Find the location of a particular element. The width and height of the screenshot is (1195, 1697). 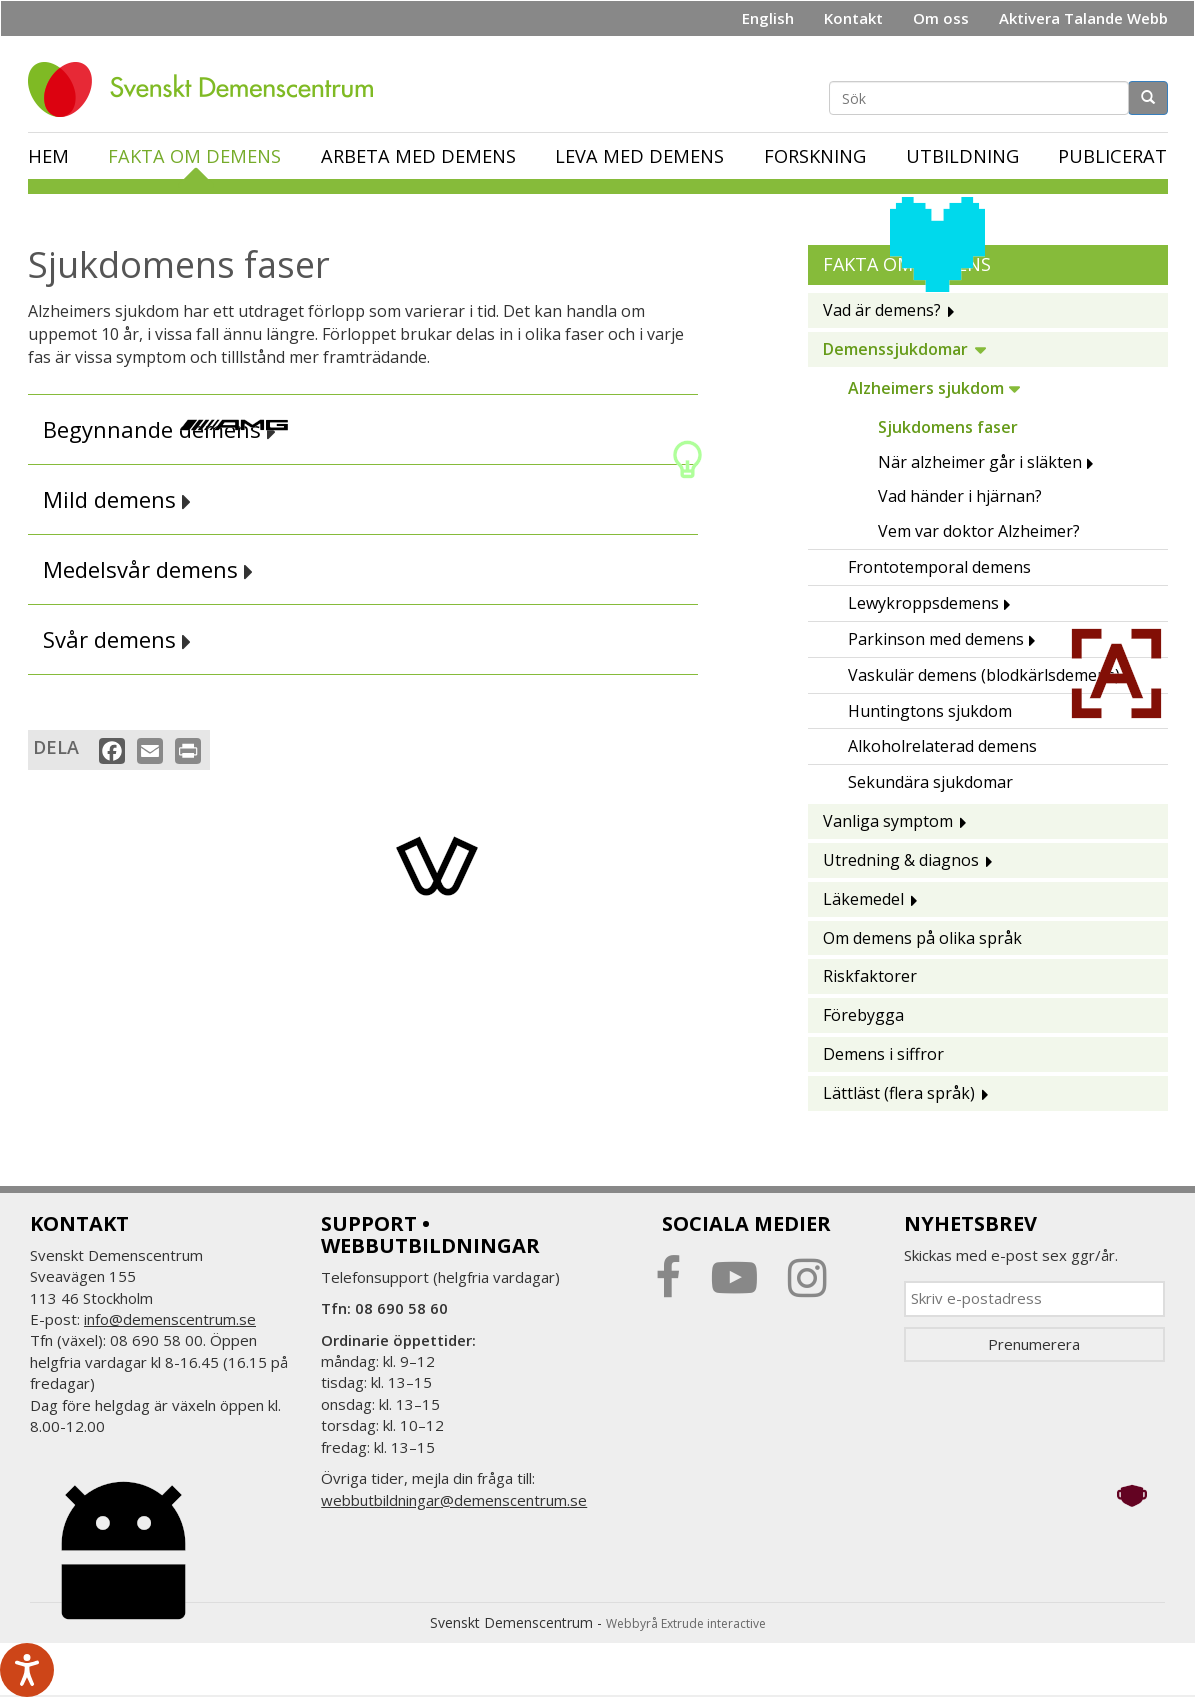

health and safety guidelines indicator is located at coordinates (1132, 1496).